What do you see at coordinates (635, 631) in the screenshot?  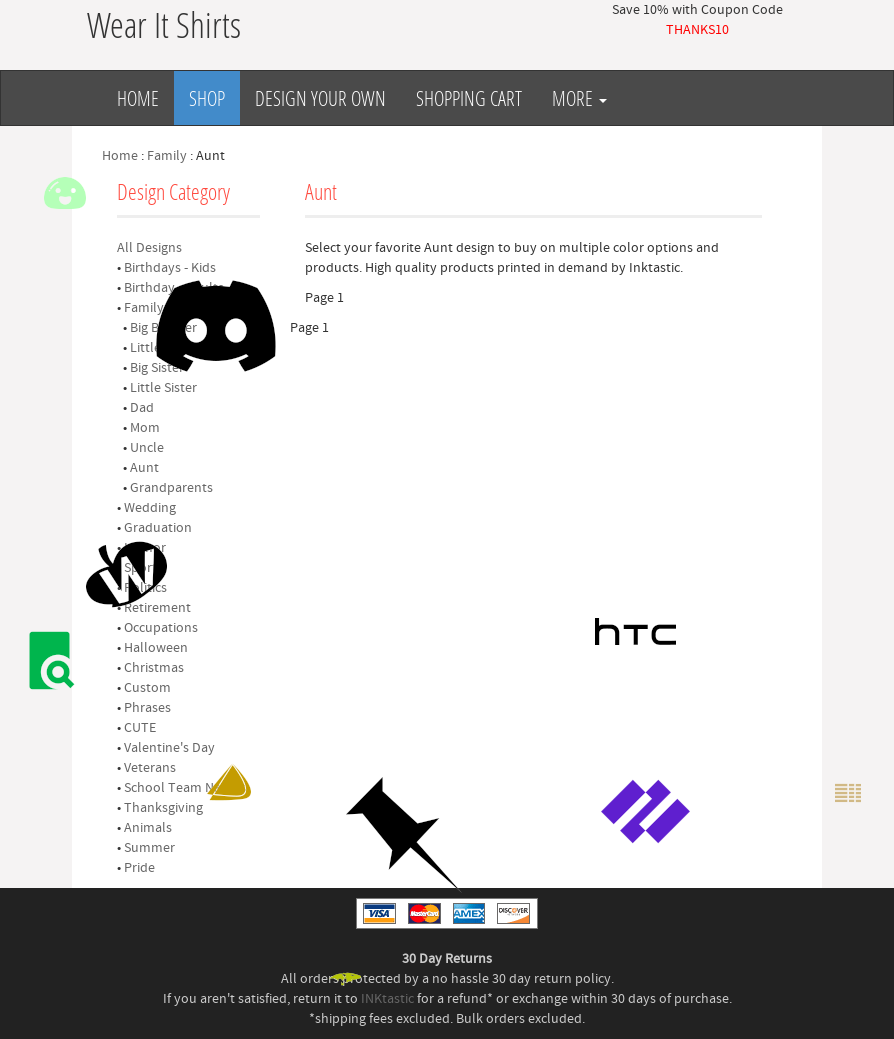 I see `HTC brand logo` at bounding box center [635, 631].